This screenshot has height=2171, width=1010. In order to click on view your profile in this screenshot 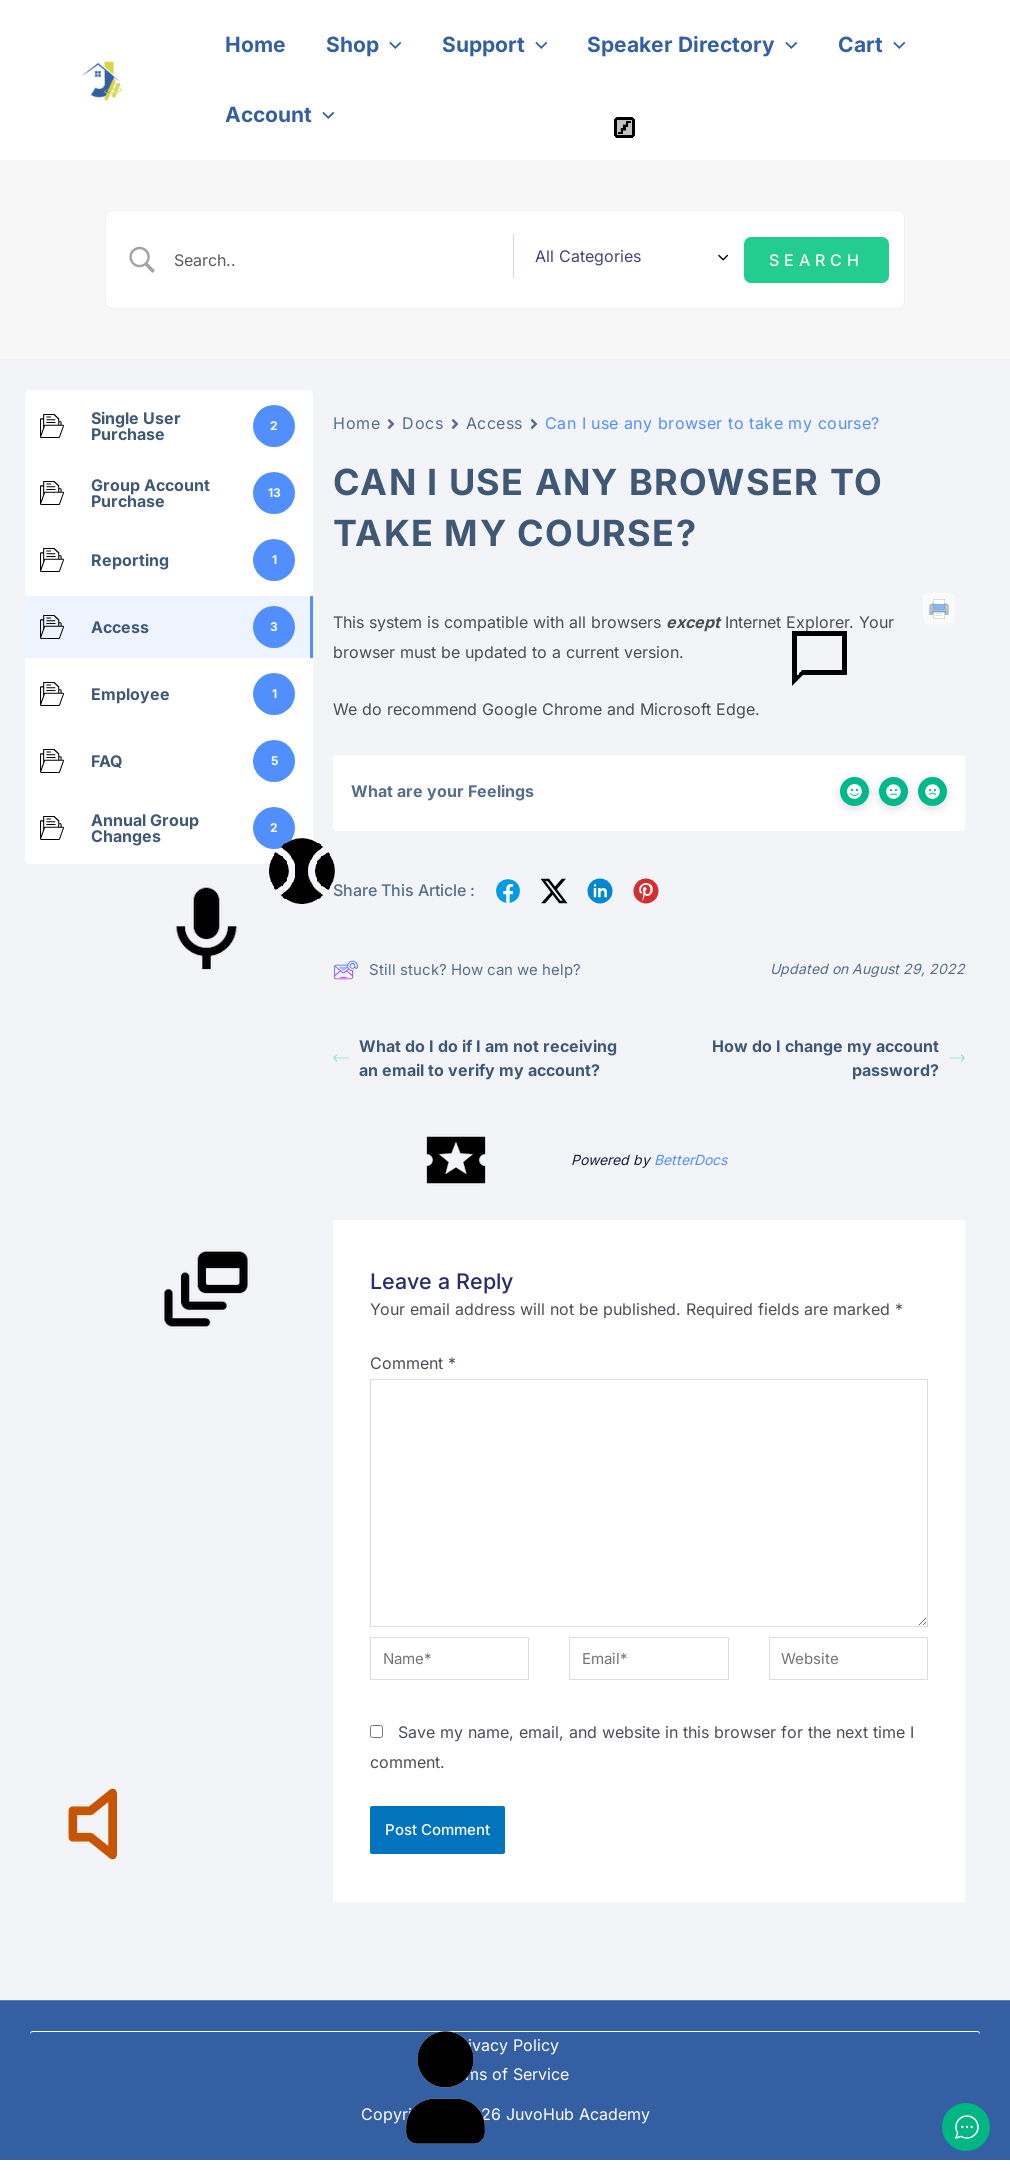, I will do `click(445, 2087)`.